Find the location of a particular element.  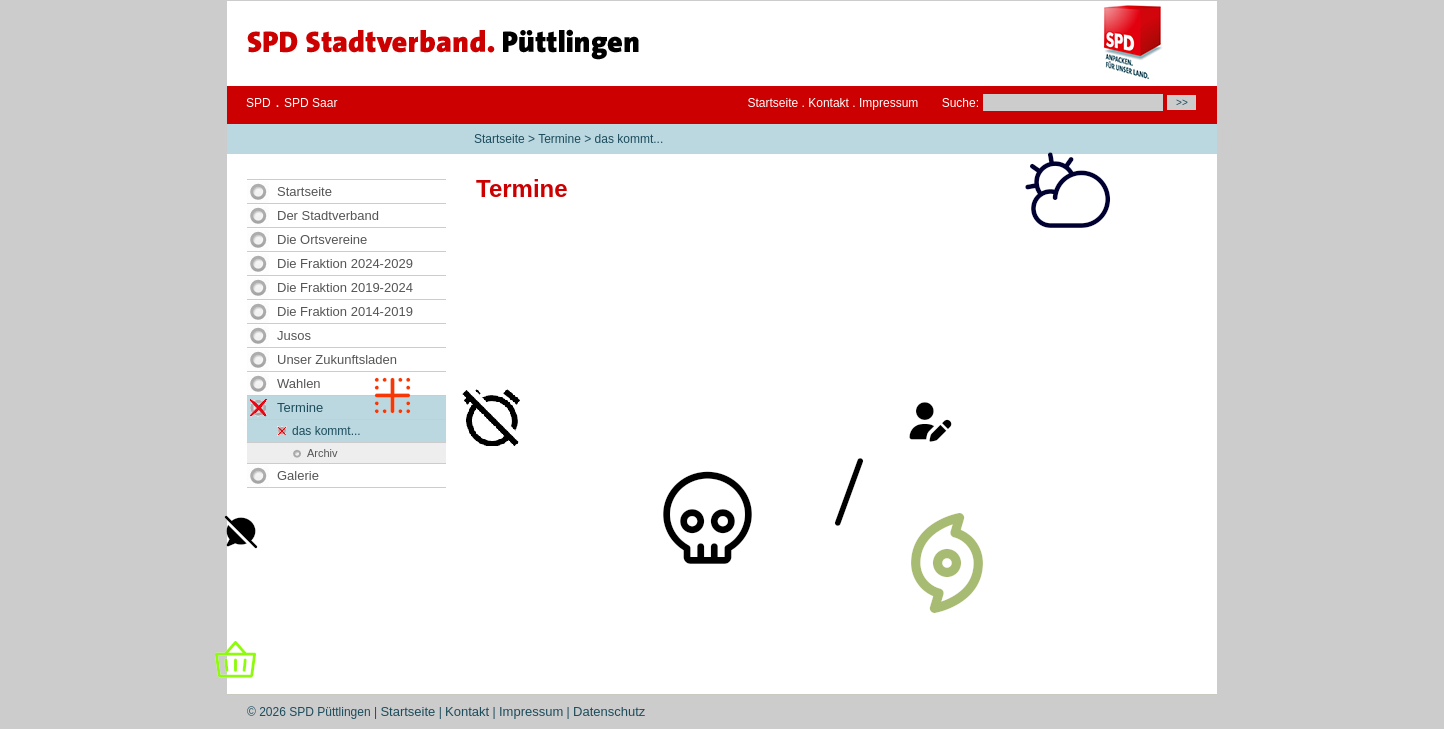

indicates danger or fatal error is located at coordinates (707, 519).